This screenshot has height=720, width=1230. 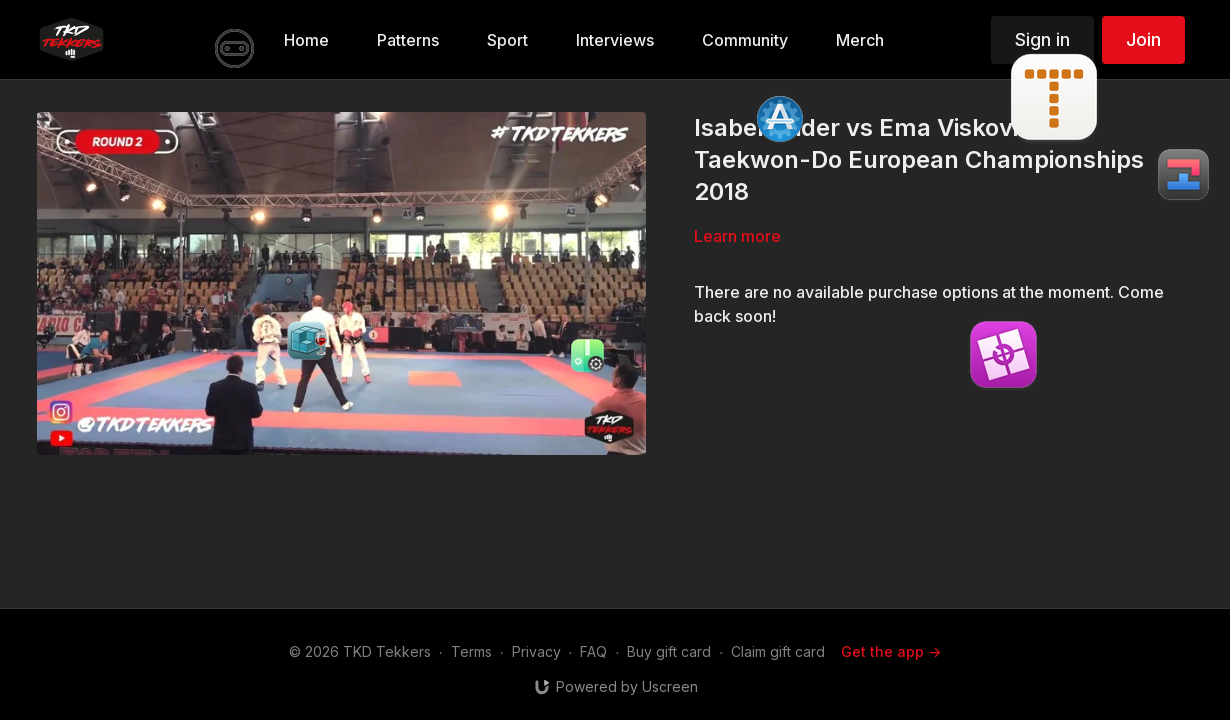 I want to click on launch quadrapassel tetris-style puzzle game, so click(x=1183, y=174).